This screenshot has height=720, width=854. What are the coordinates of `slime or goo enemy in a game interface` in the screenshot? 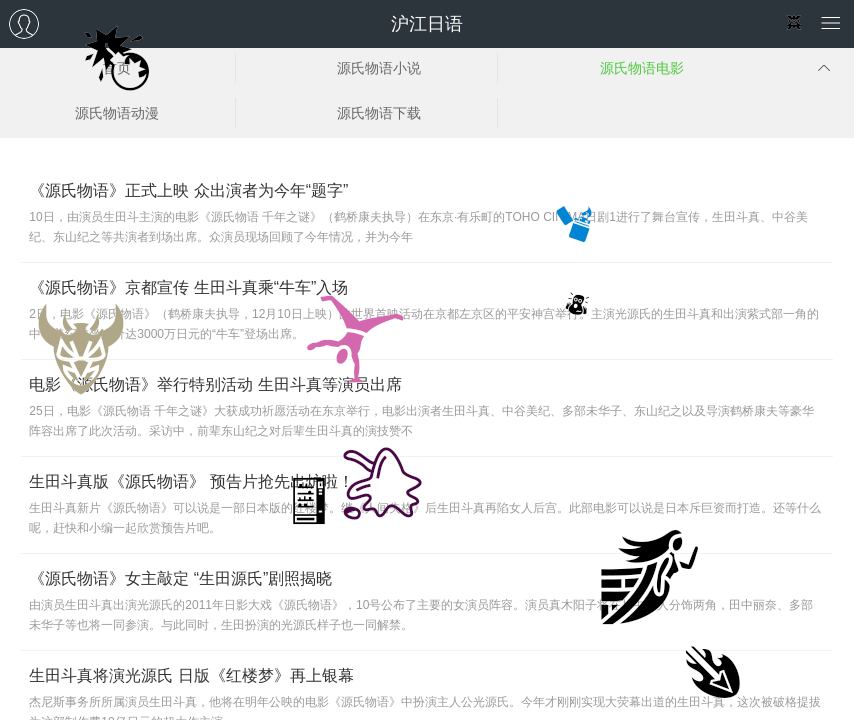 It's located at (382, 483).